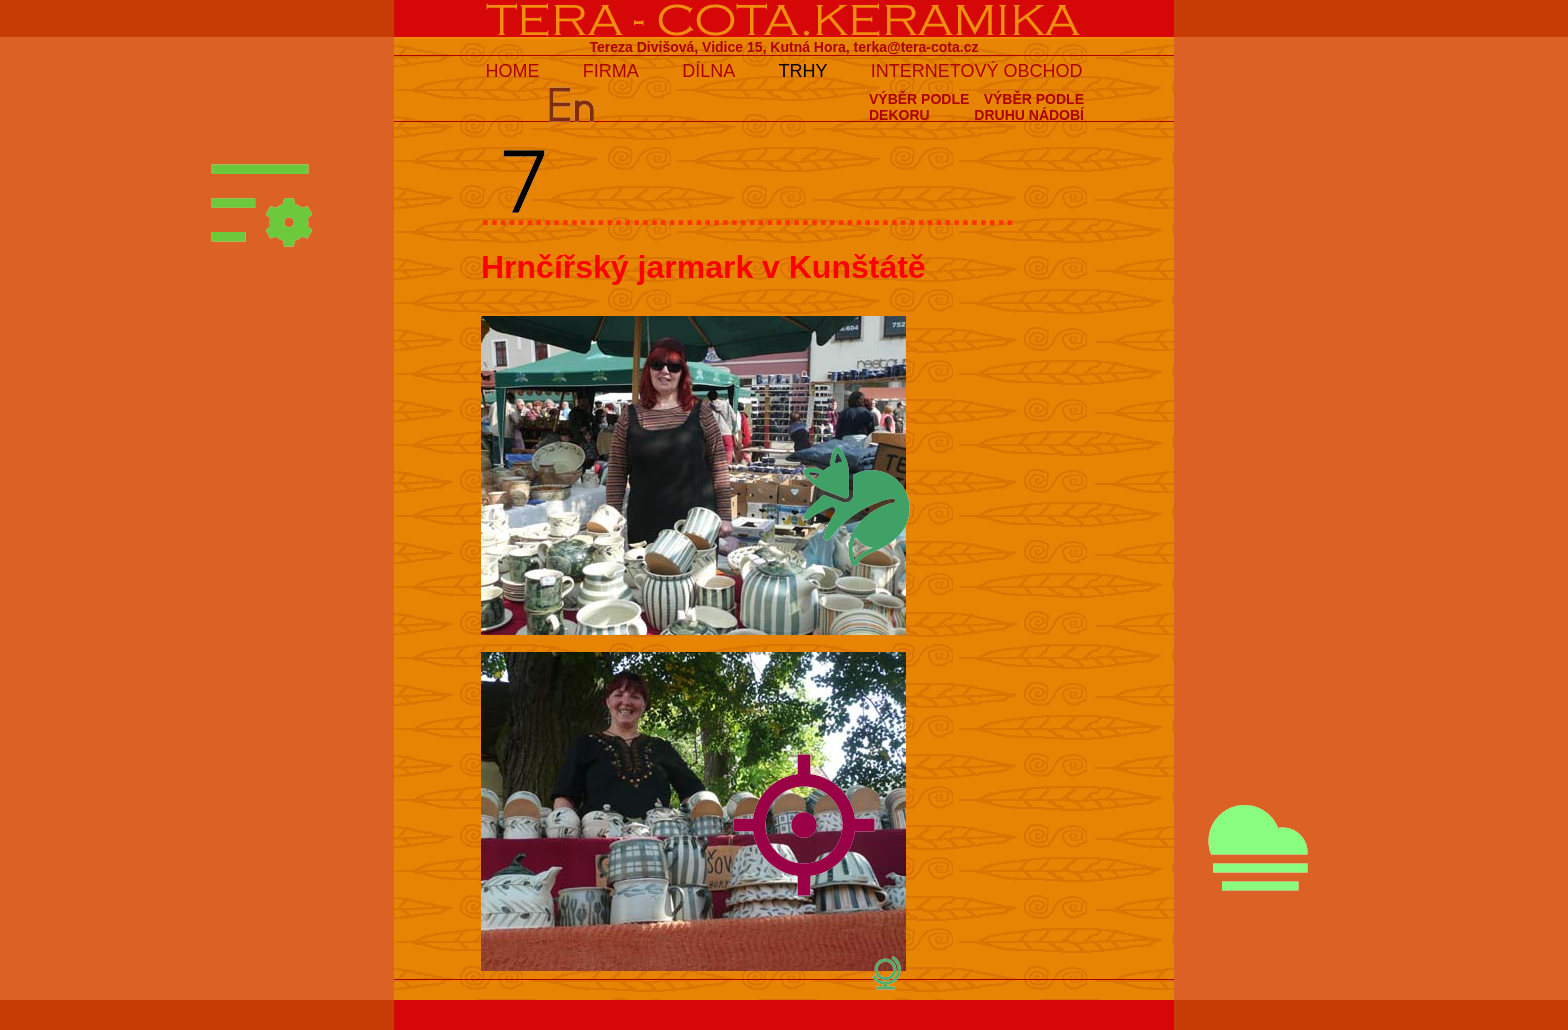 This screenshot has height=1030, width=1568. I want to click on focus on a specific area or element, so click(804, 825).